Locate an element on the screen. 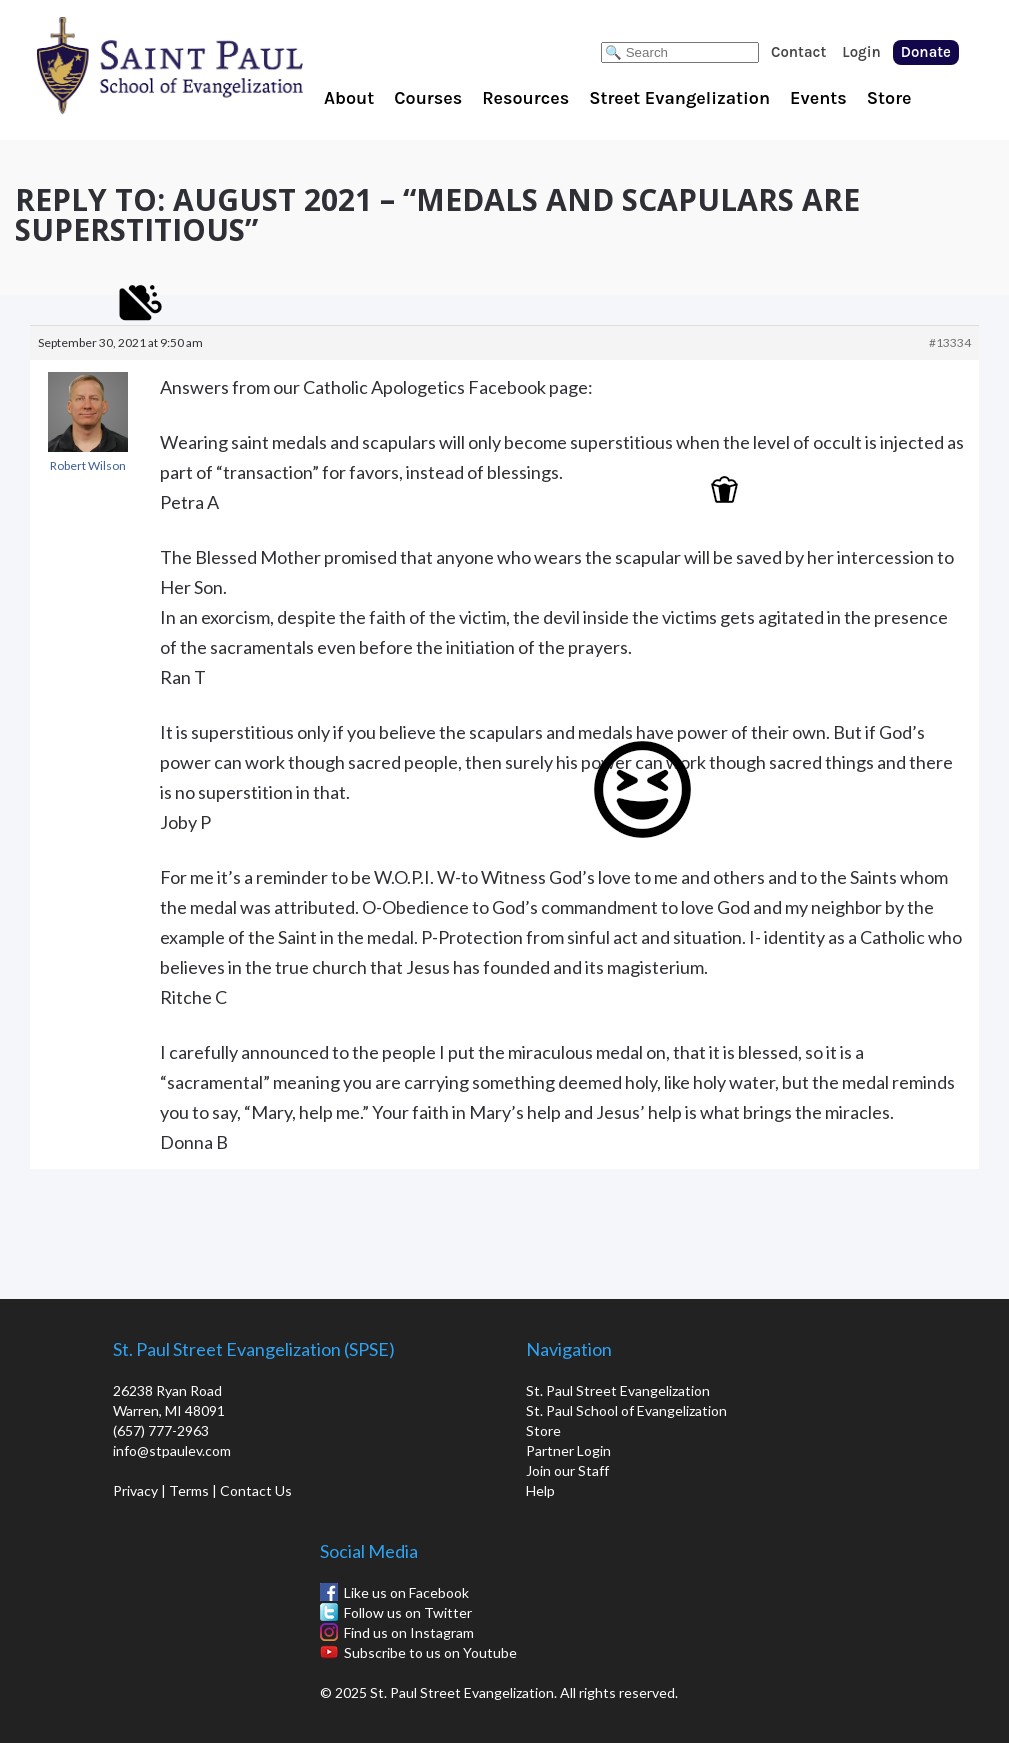 The image size is (1009, 1743). indicates avalanche warning or hazard is located at coordinates (140, 301).